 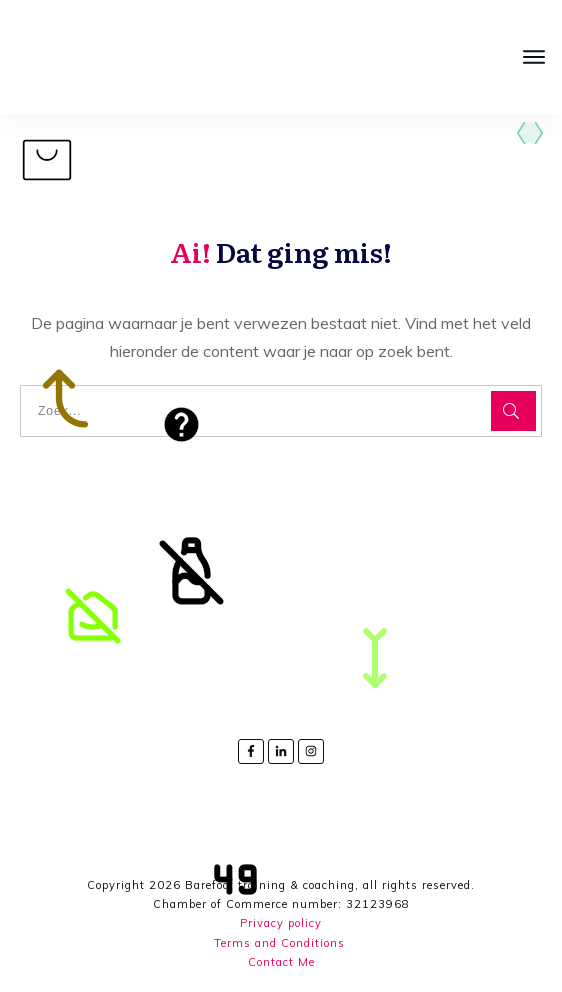 I want to click on scroll down to view more content, so click(x=375, y=658).